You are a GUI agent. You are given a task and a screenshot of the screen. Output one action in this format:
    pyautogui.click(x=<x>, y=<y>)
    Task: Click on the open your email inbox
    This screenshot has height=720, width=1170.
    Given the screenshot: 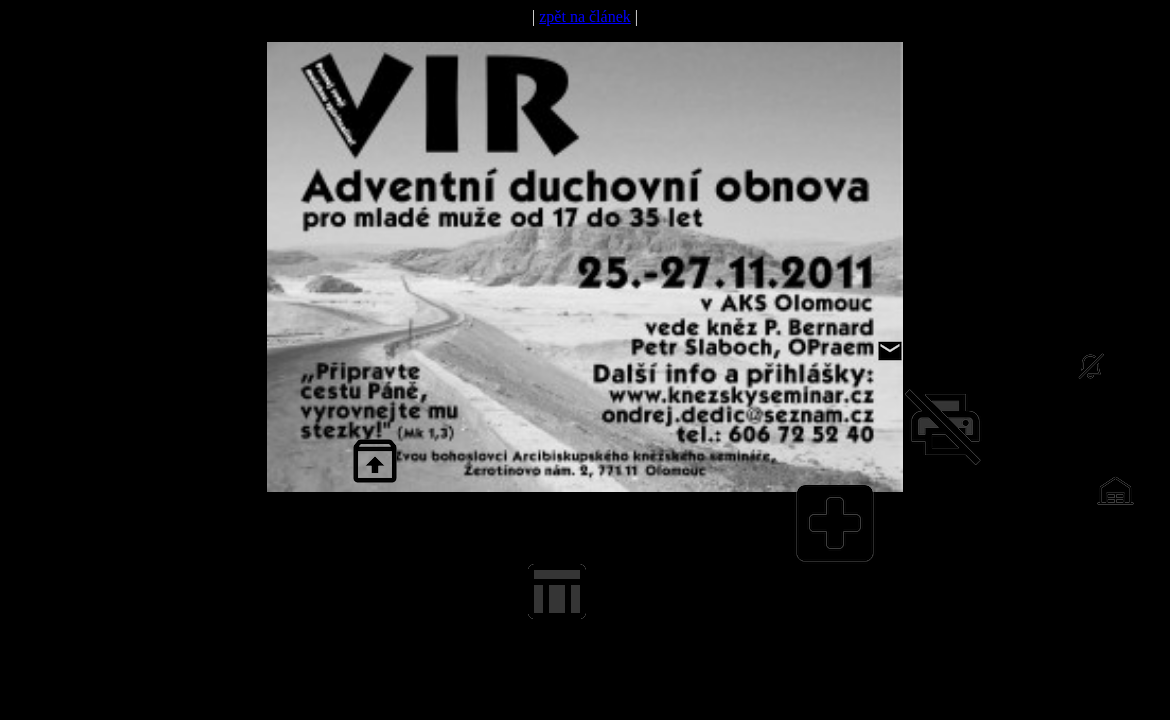 What is the action you would take?
    pyautogui.click(x=890, y=351)
    